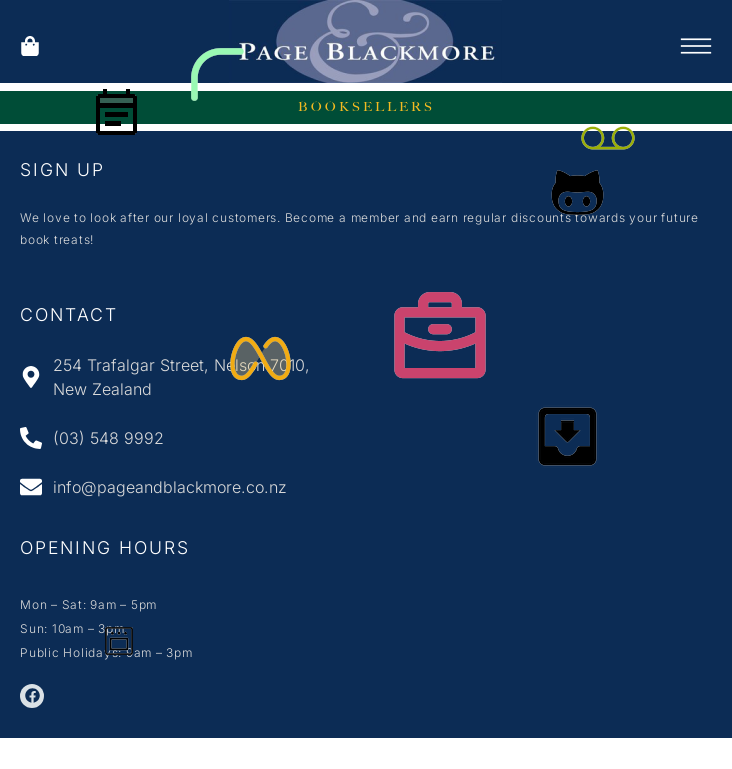 This screenshot has height=769, width=732. I want to click on view GitHub profile or repository, so click(577, 192).